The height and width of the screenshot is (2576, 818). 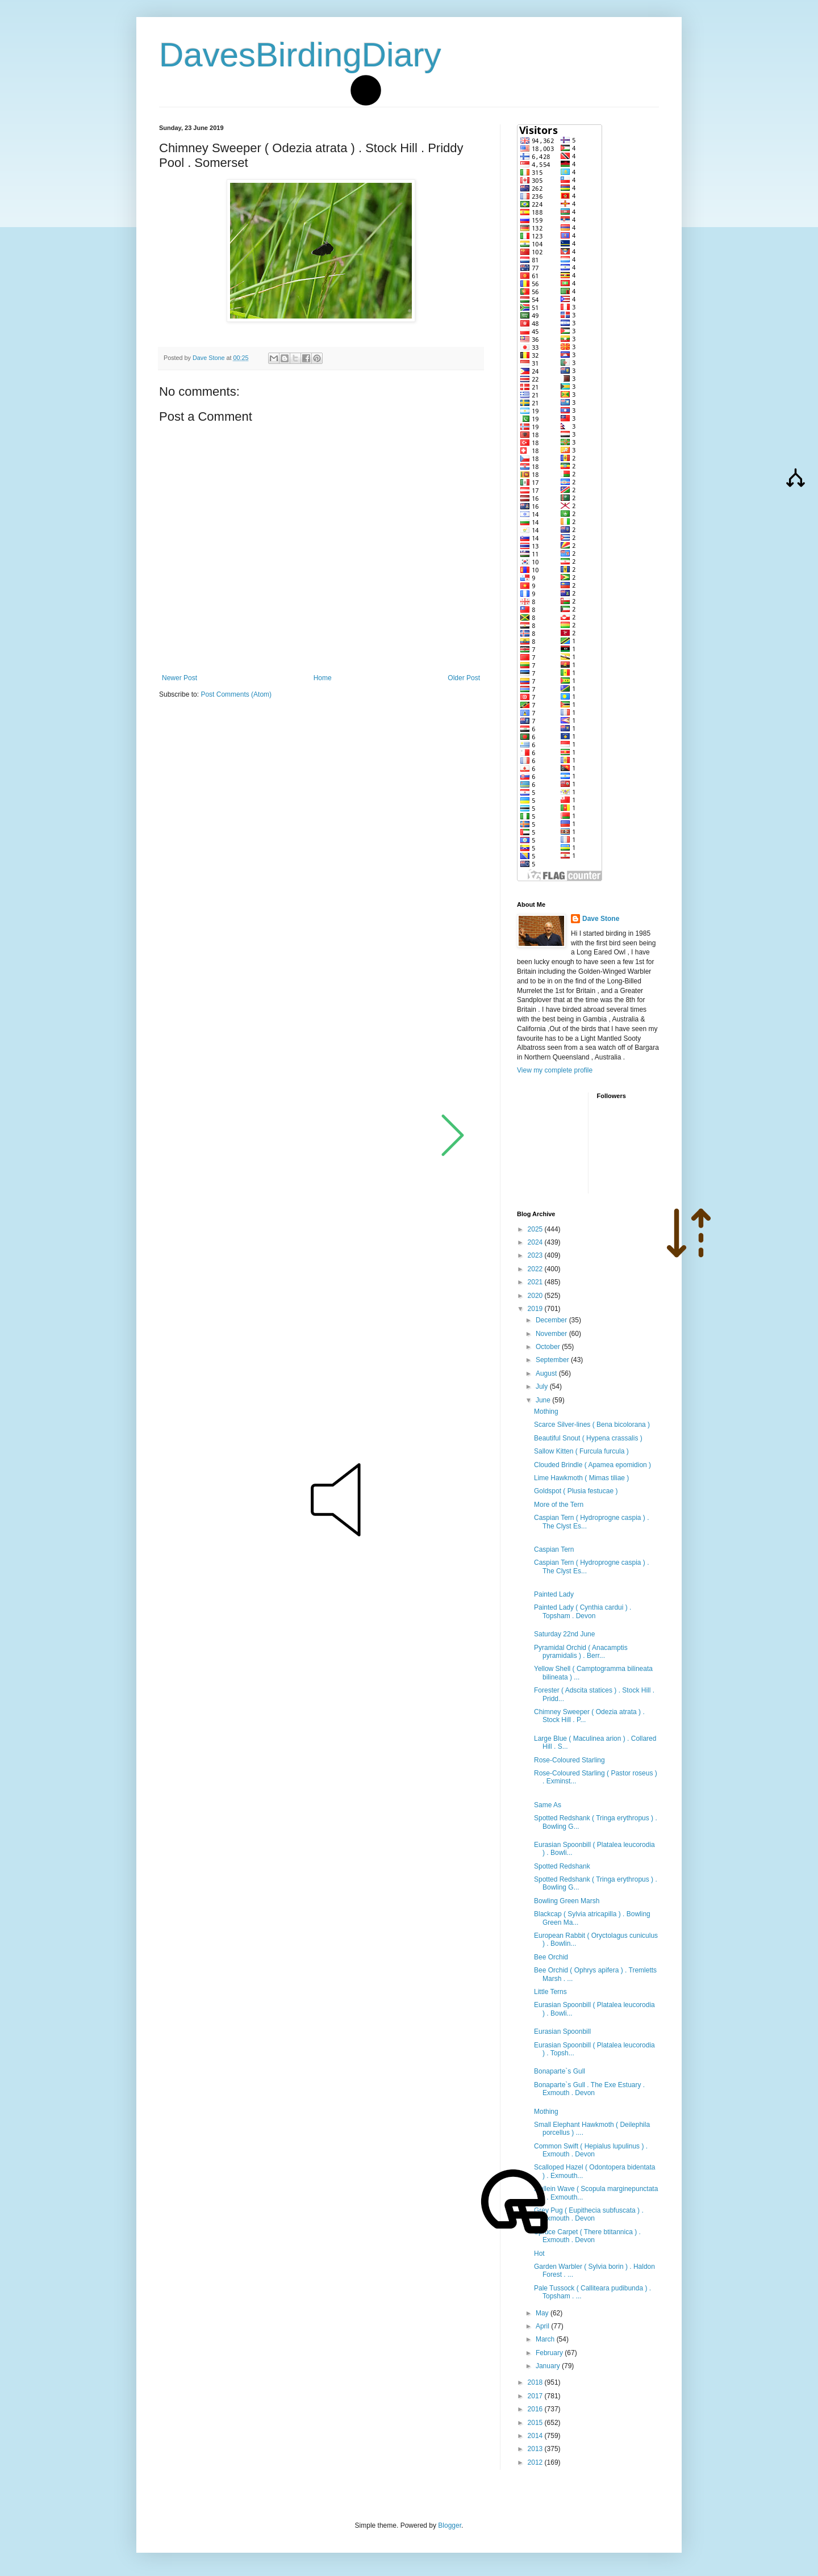 What do you see at coordinates (514, 2202) in the screenshot?
I see `access football or sports content` at bounding box center [514, 2202].